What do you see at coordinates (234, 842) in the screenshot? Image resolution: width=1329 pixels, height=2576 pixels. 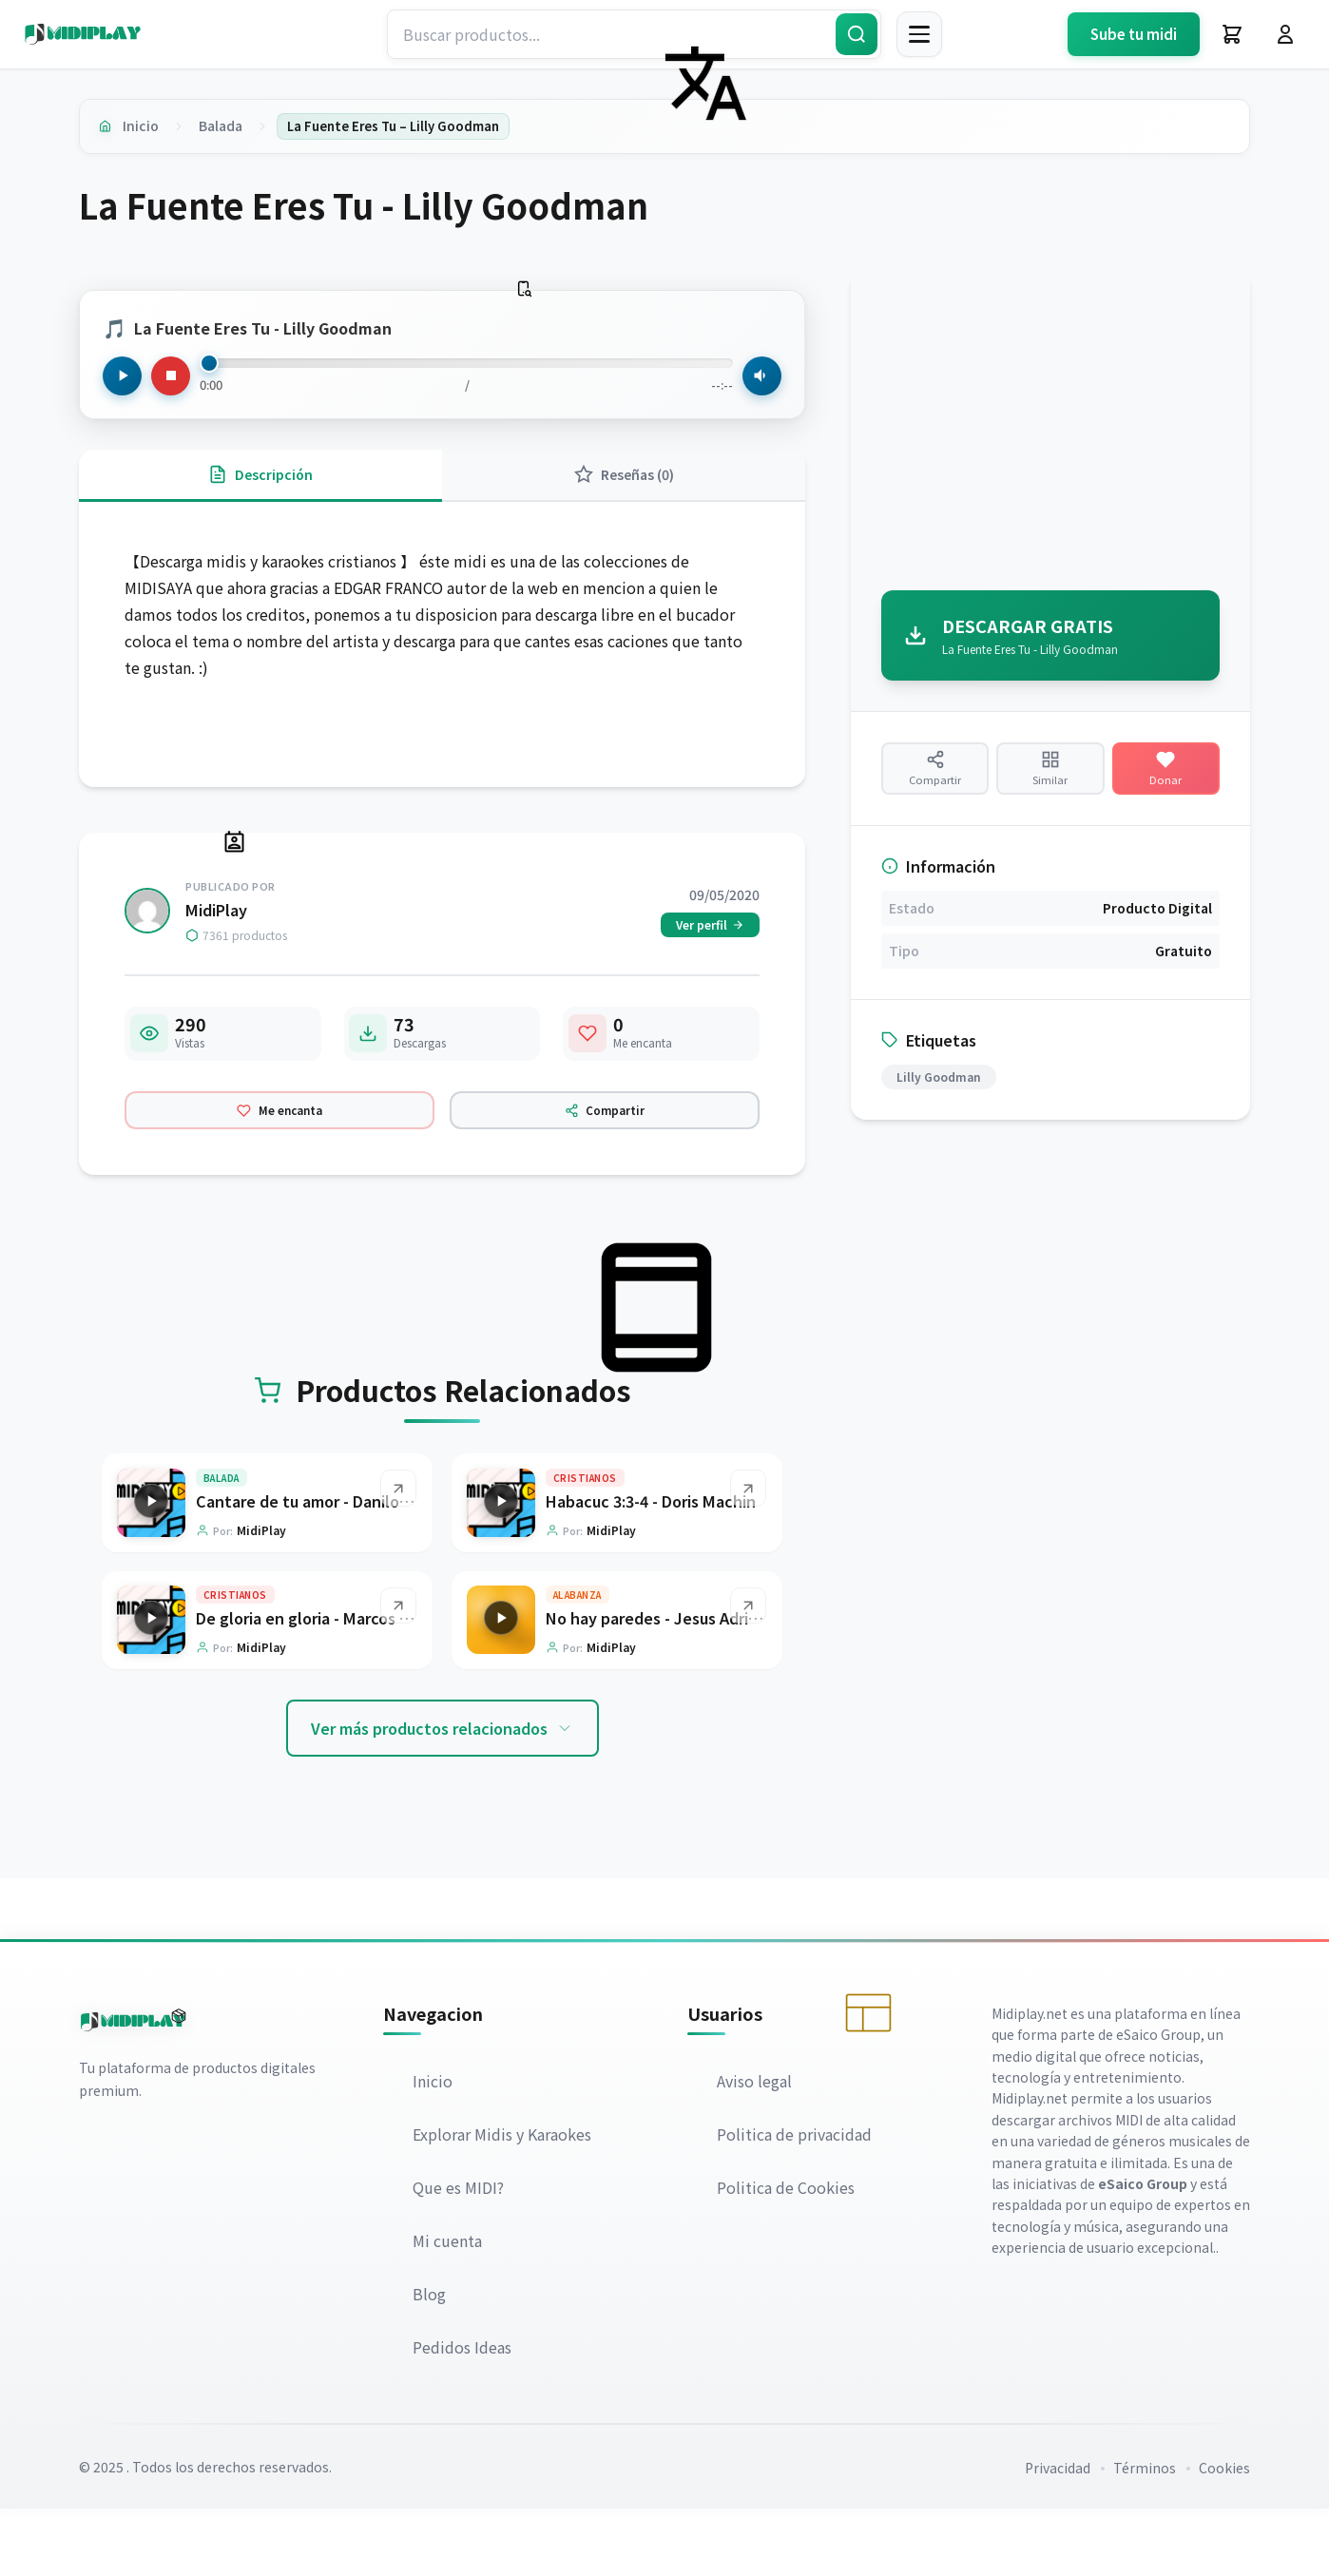 I see `view contact calendar or schedule` at bounding box center [234, 842].